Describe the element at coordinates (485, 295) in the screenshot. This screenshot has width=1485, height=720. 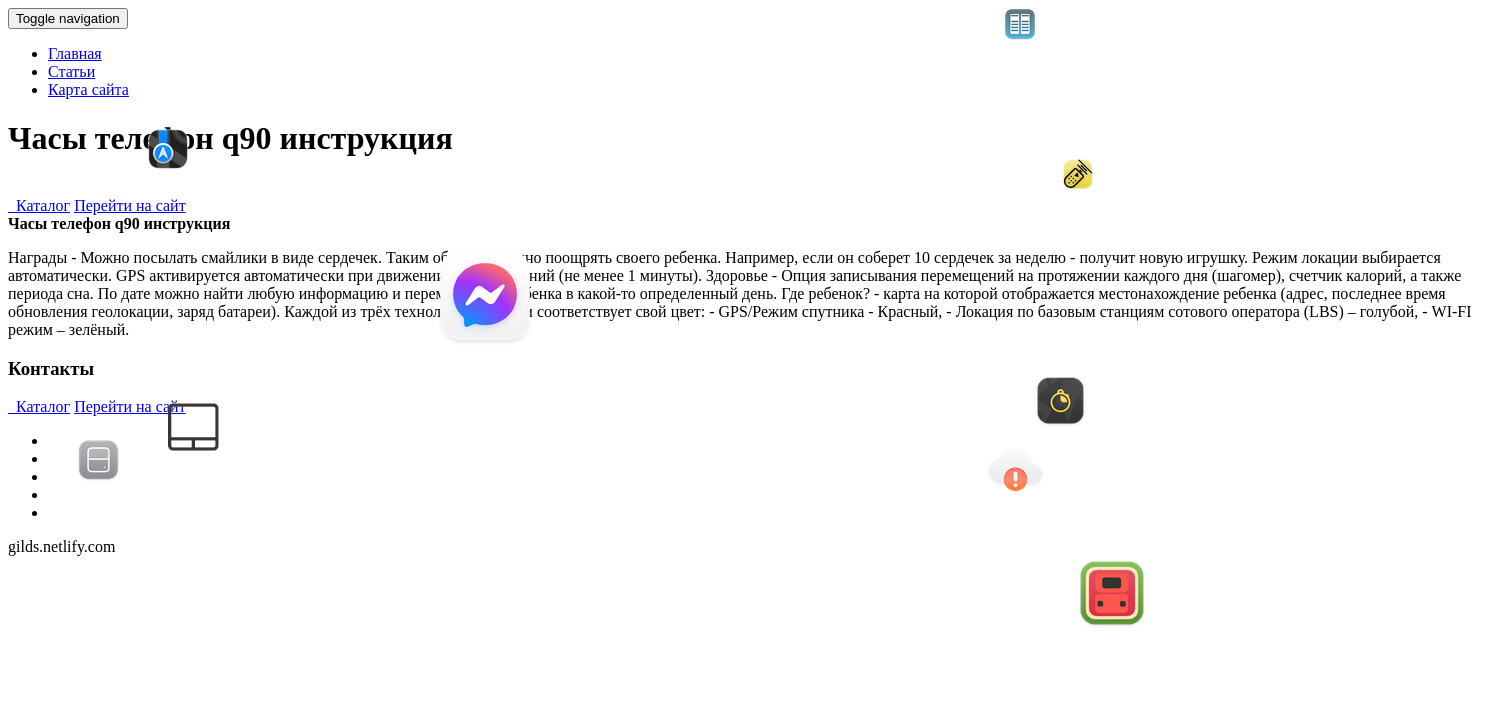
I see `open caprine, a third-party facebook messenger client` at that location.